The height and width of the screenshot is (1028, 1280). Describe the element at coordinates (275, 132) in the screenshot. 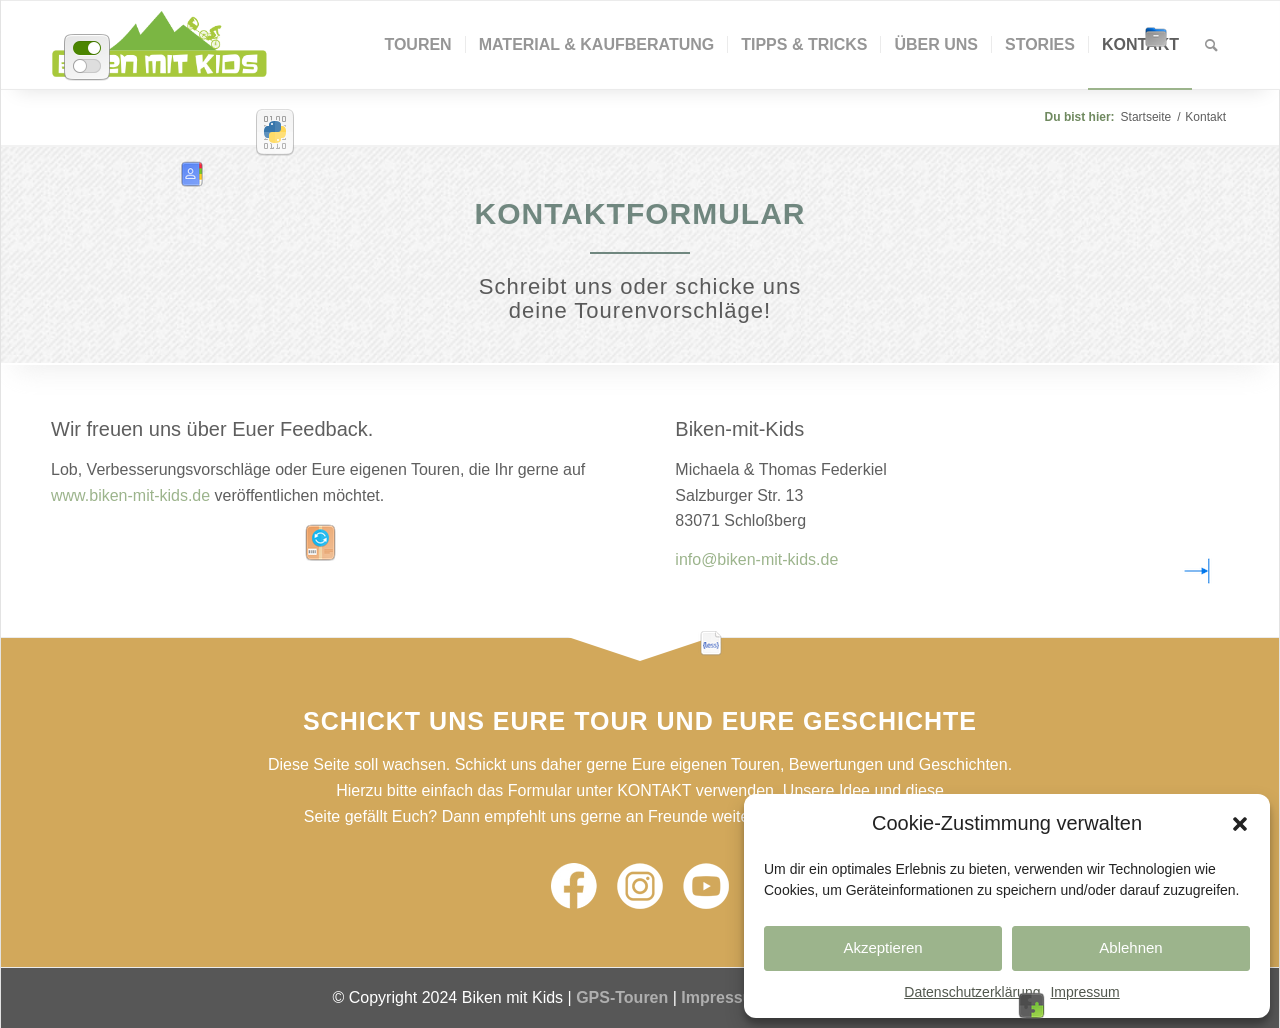

I see `python bytecode file (.pyc)` at that location.